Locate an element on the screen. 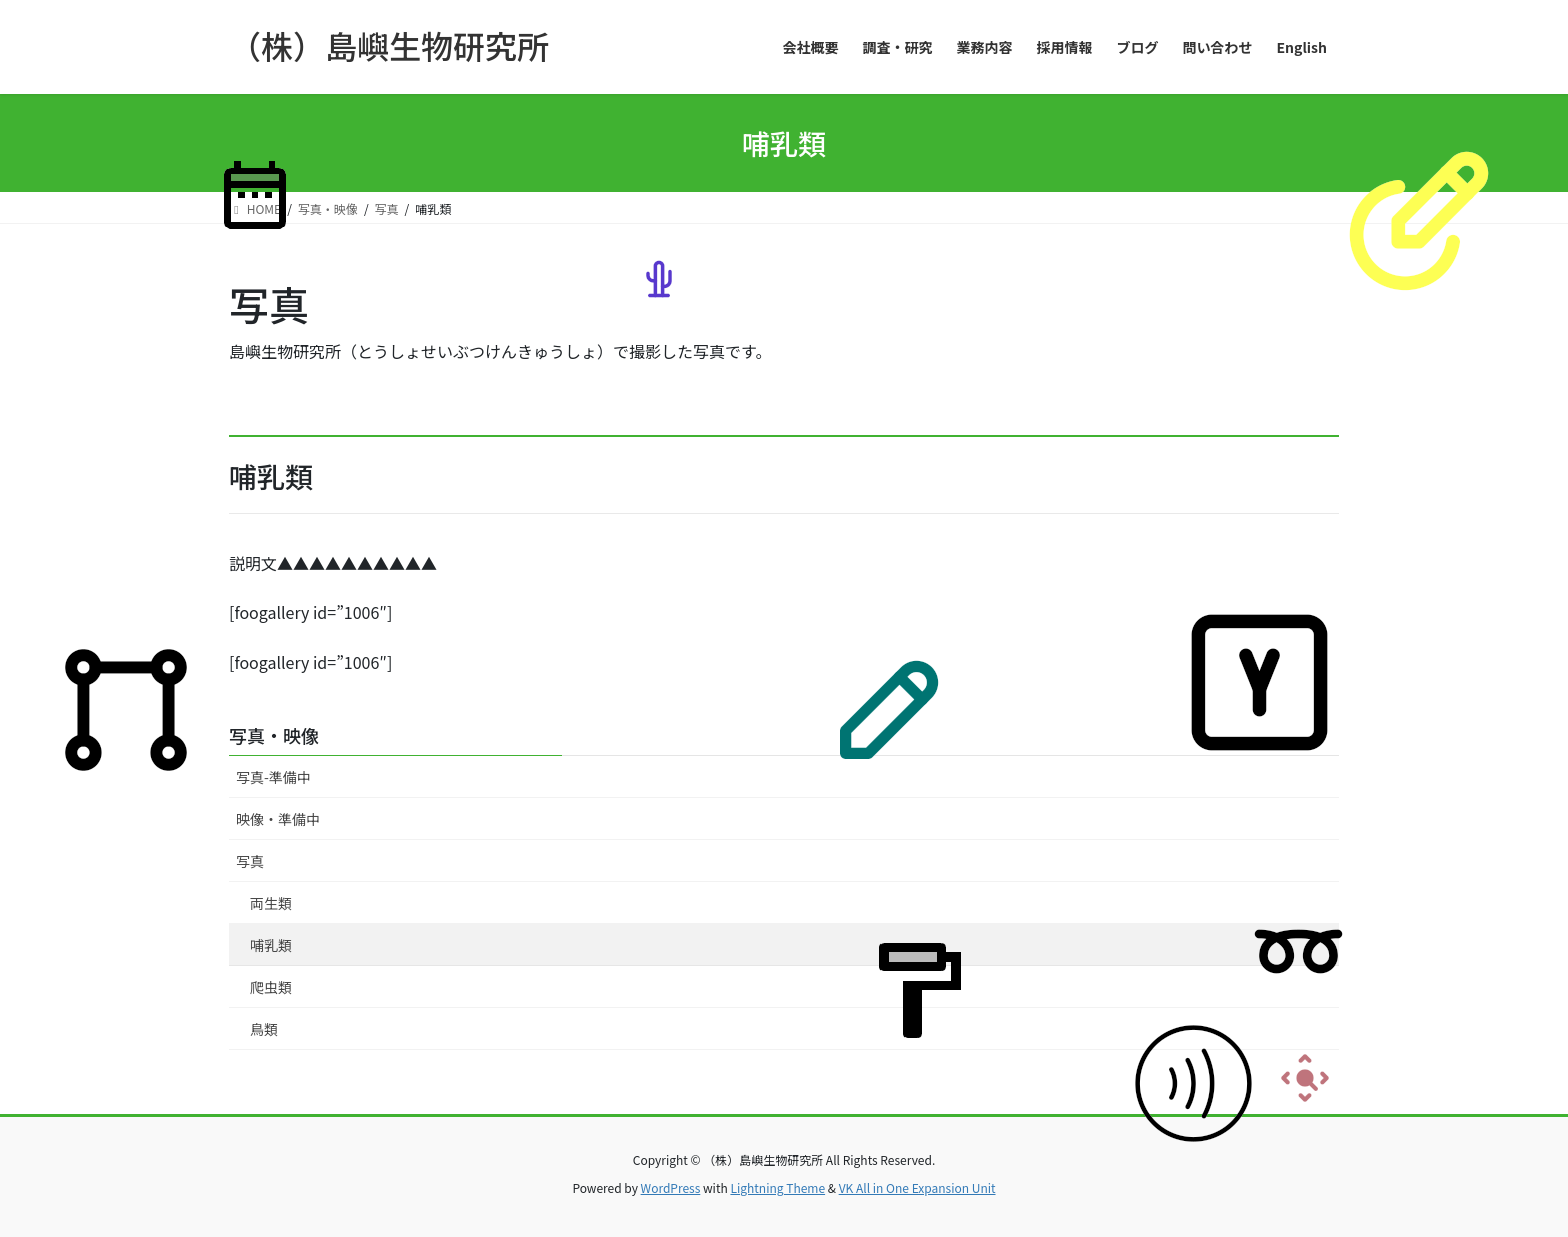 Image resolution: width=1568 pixels, height=1237 pixels. indicates desert or arid climate setting is located at coordinates (659, 279).